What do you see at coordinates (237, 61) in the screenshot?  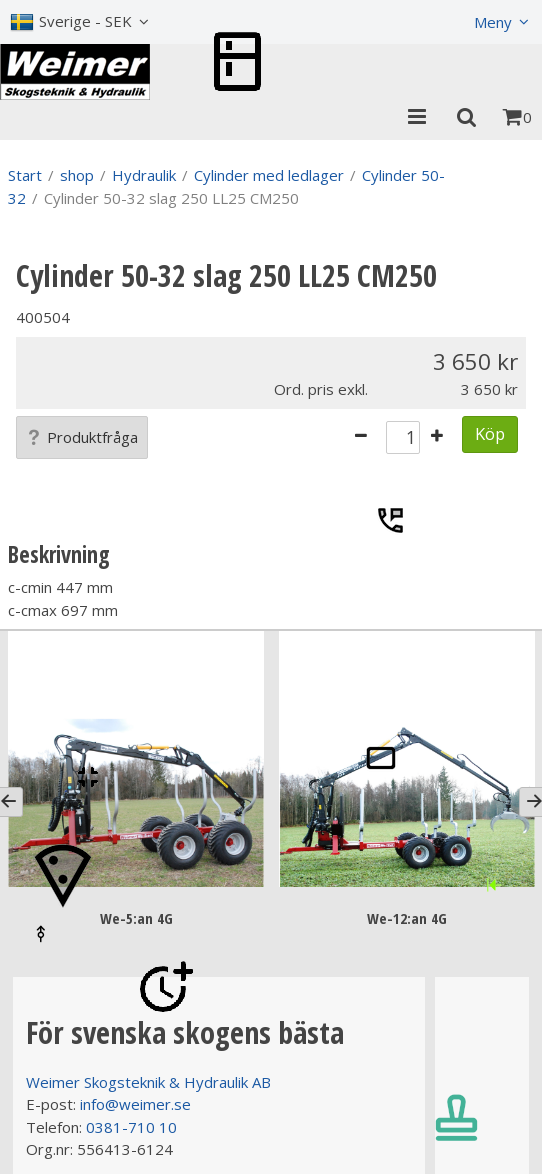 I see `access kitchen appliances or settings` at bounding box center [237, 61].